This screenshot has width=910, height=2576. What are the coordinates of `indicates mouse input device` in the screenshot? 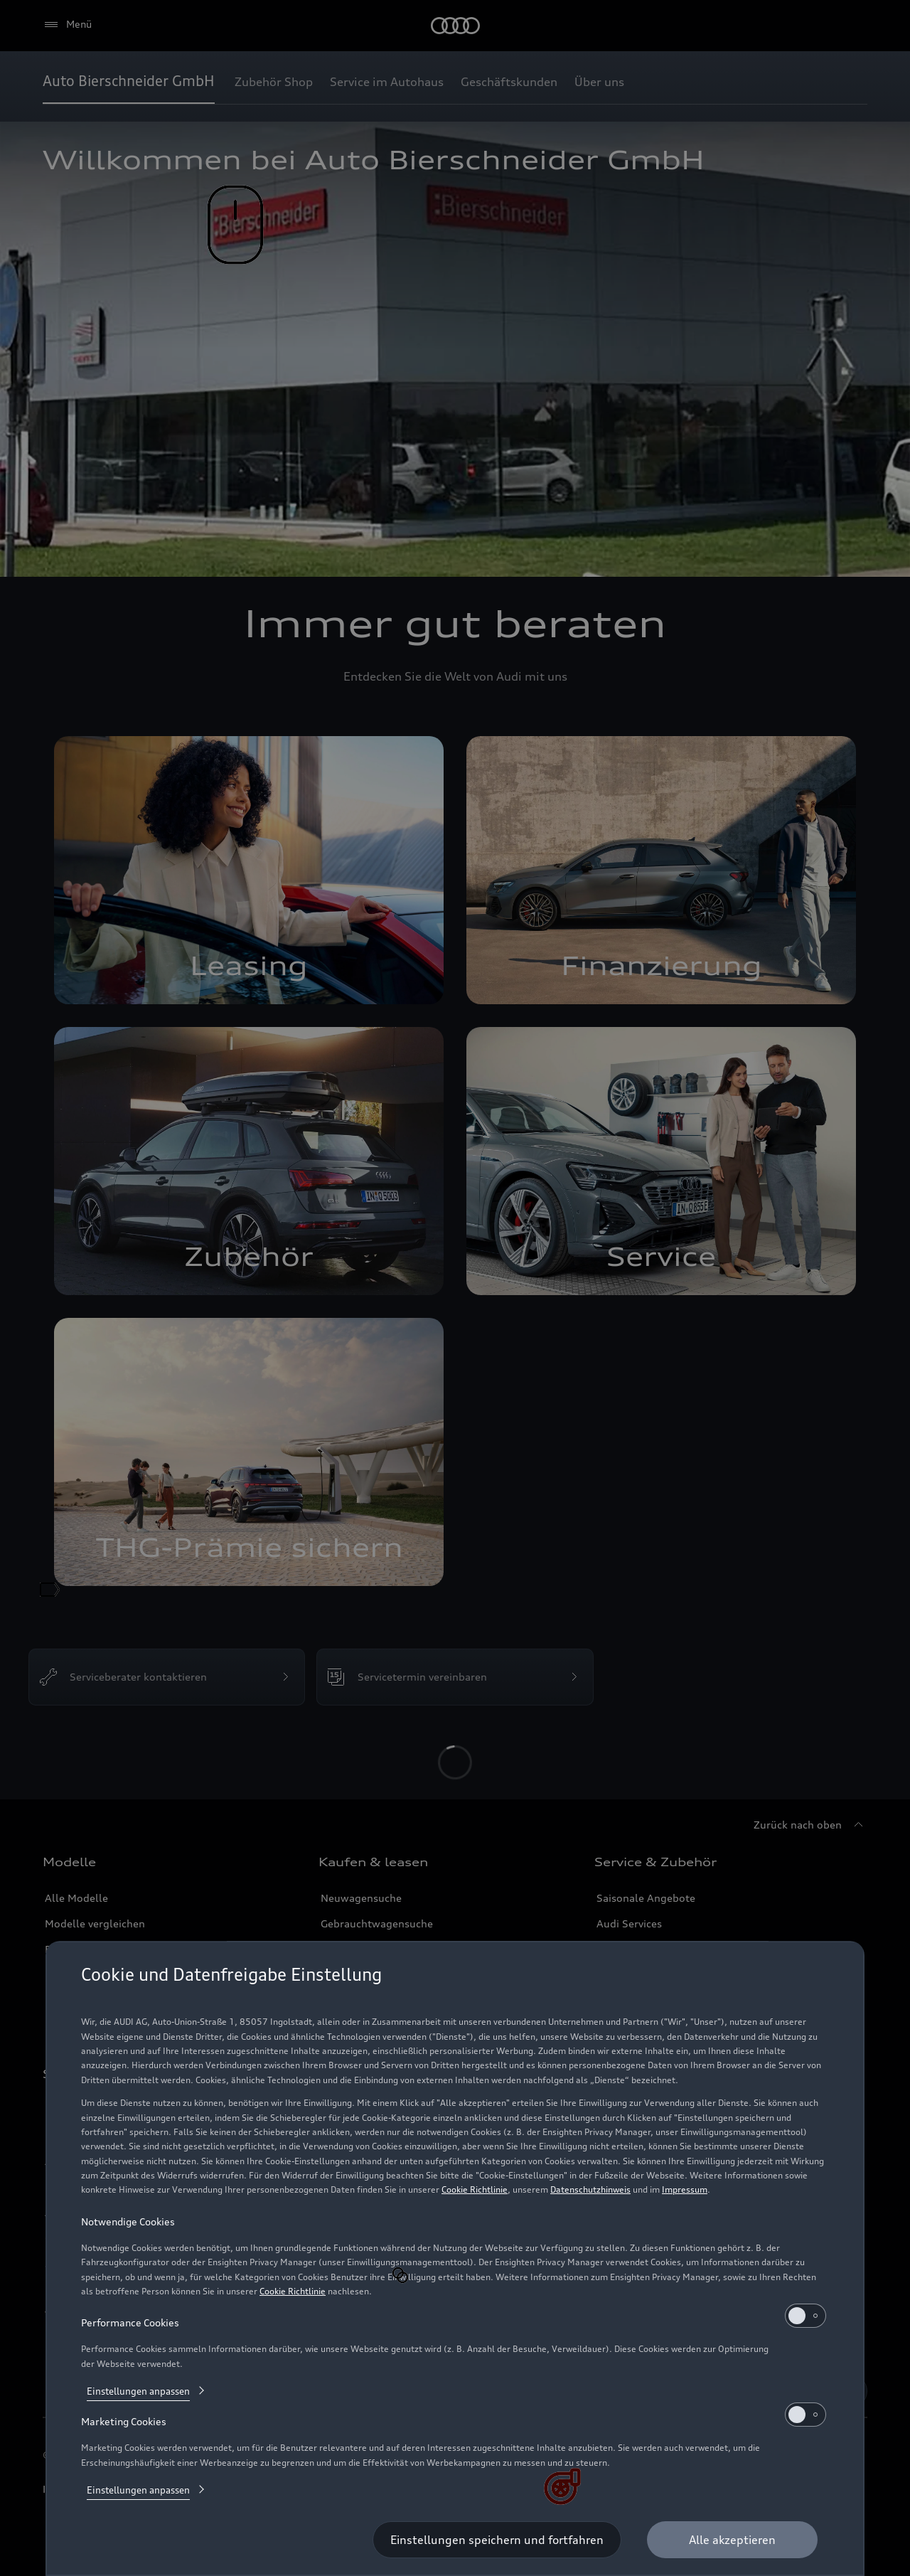 It's located at (235, 225).